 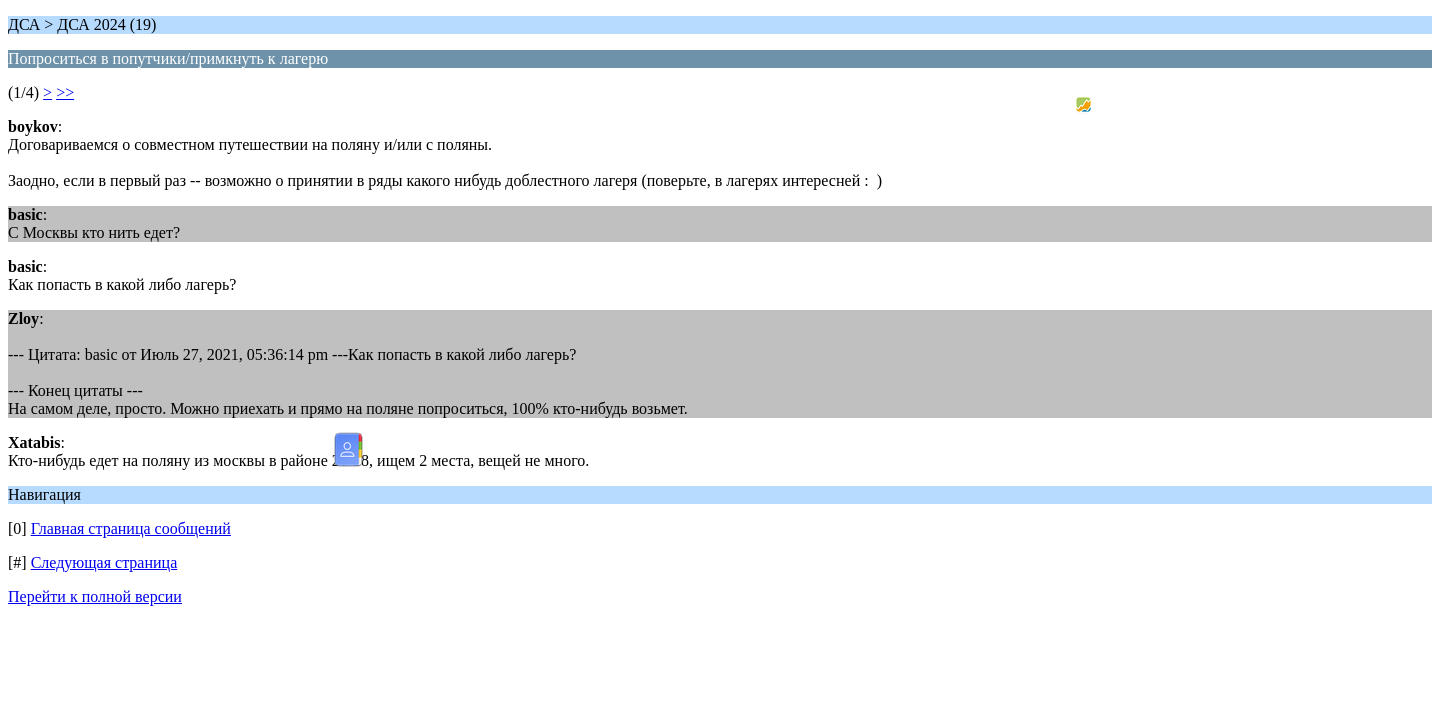 What do you see at coordinates (348, 449) in the screenshot?
I see `open the contacts app` at bounding box center [348, 449].